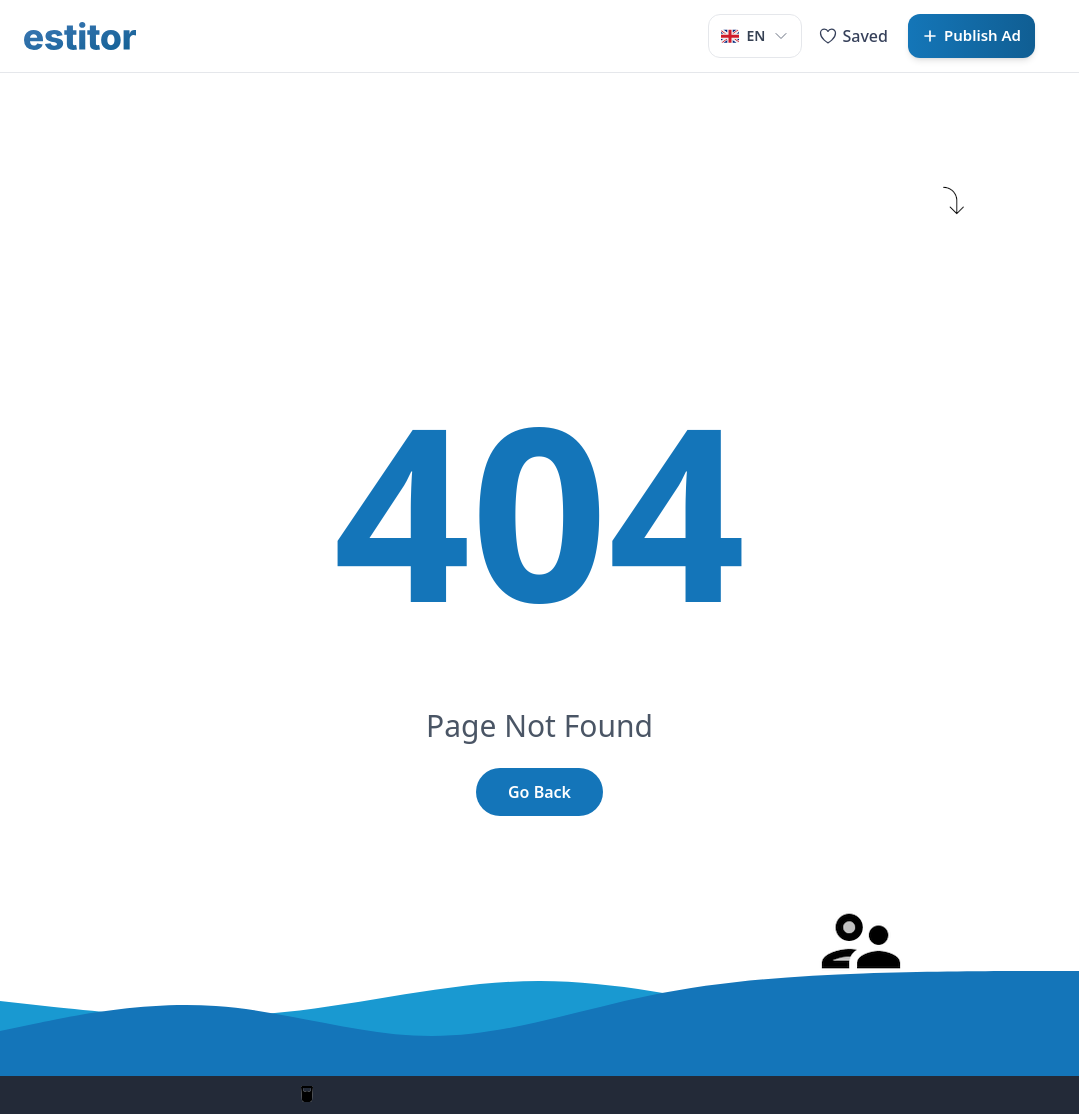  What do you see at coordinates (953, 200) in the screenshot?
I see `indicates a redirect or forward action` at bounding box center [953, 200].